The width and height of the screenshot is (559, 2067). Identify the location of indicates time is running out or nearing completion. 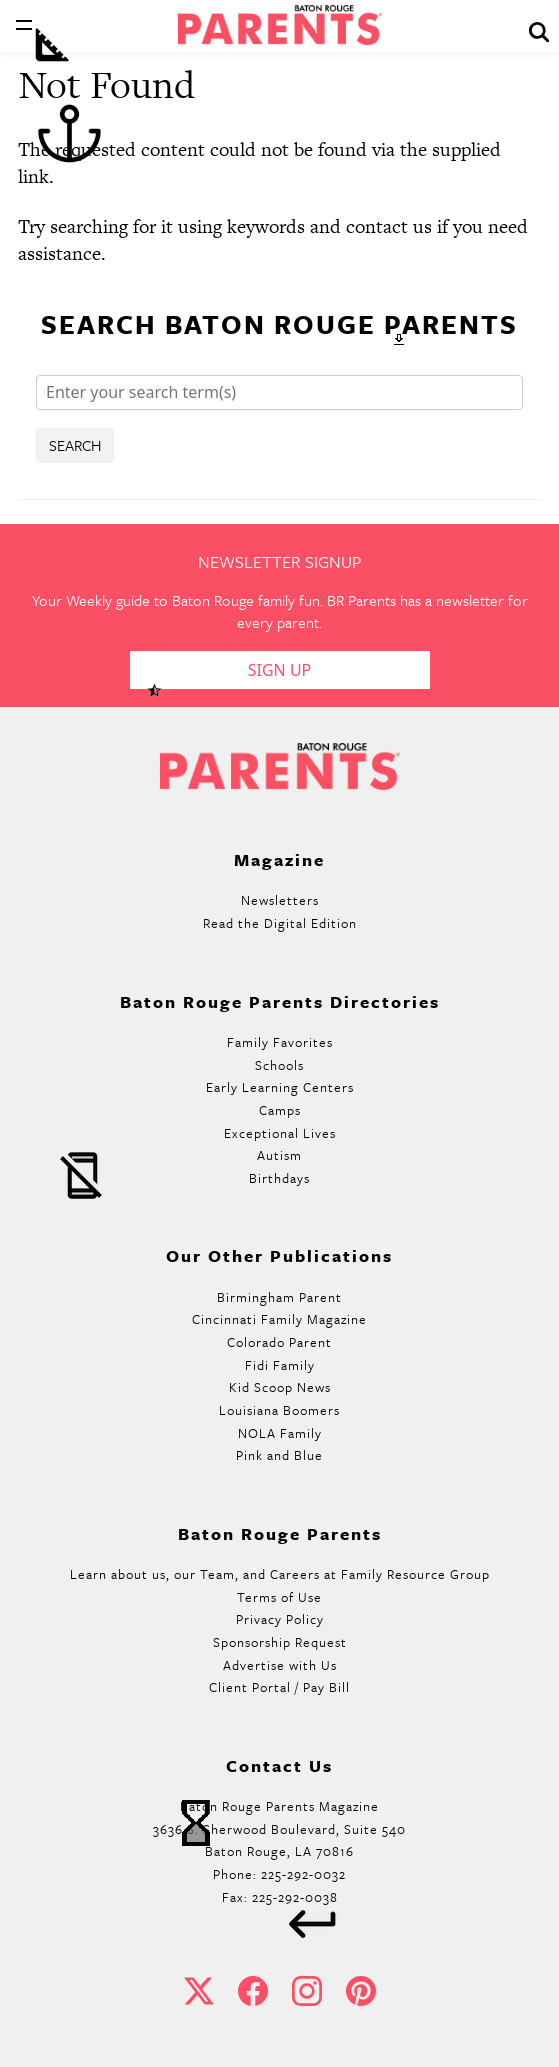
(196, 1823).